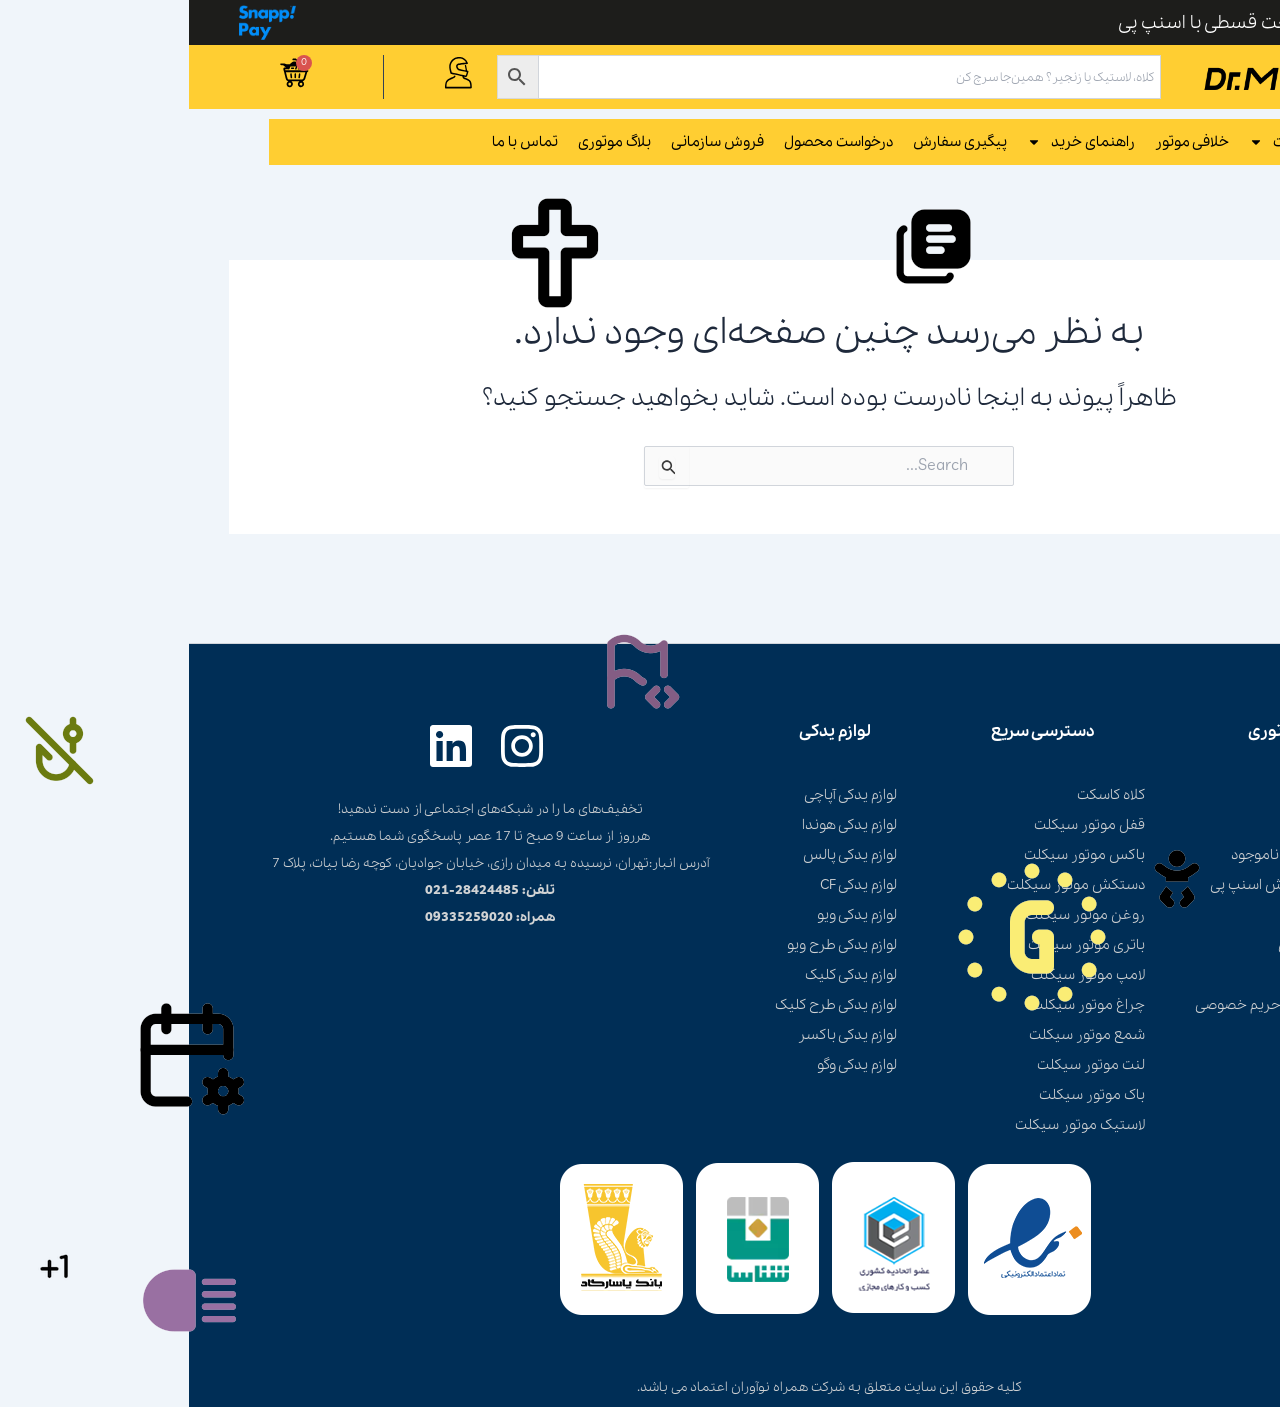 The width and height of the screenshot is (1280, 1407). Describe the element at coordinates (1032, 937) in the screenshot. I see `google account or service indicator` at that location.